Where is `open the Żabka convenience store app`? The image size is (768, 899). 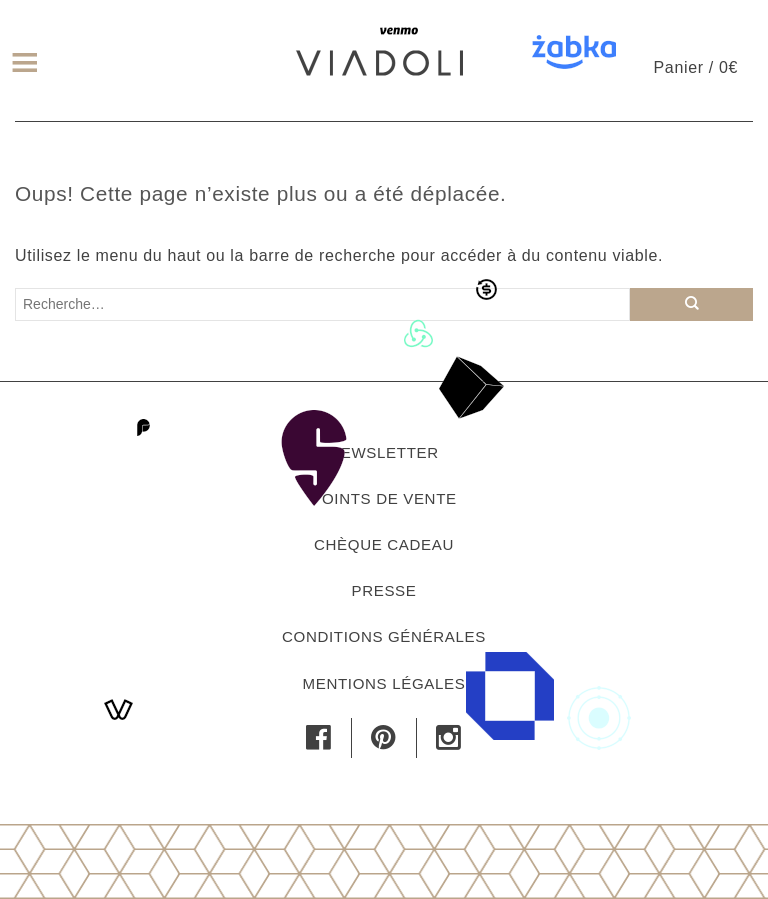 open the Żabka convenience store app is located at coordinates (574, 52).